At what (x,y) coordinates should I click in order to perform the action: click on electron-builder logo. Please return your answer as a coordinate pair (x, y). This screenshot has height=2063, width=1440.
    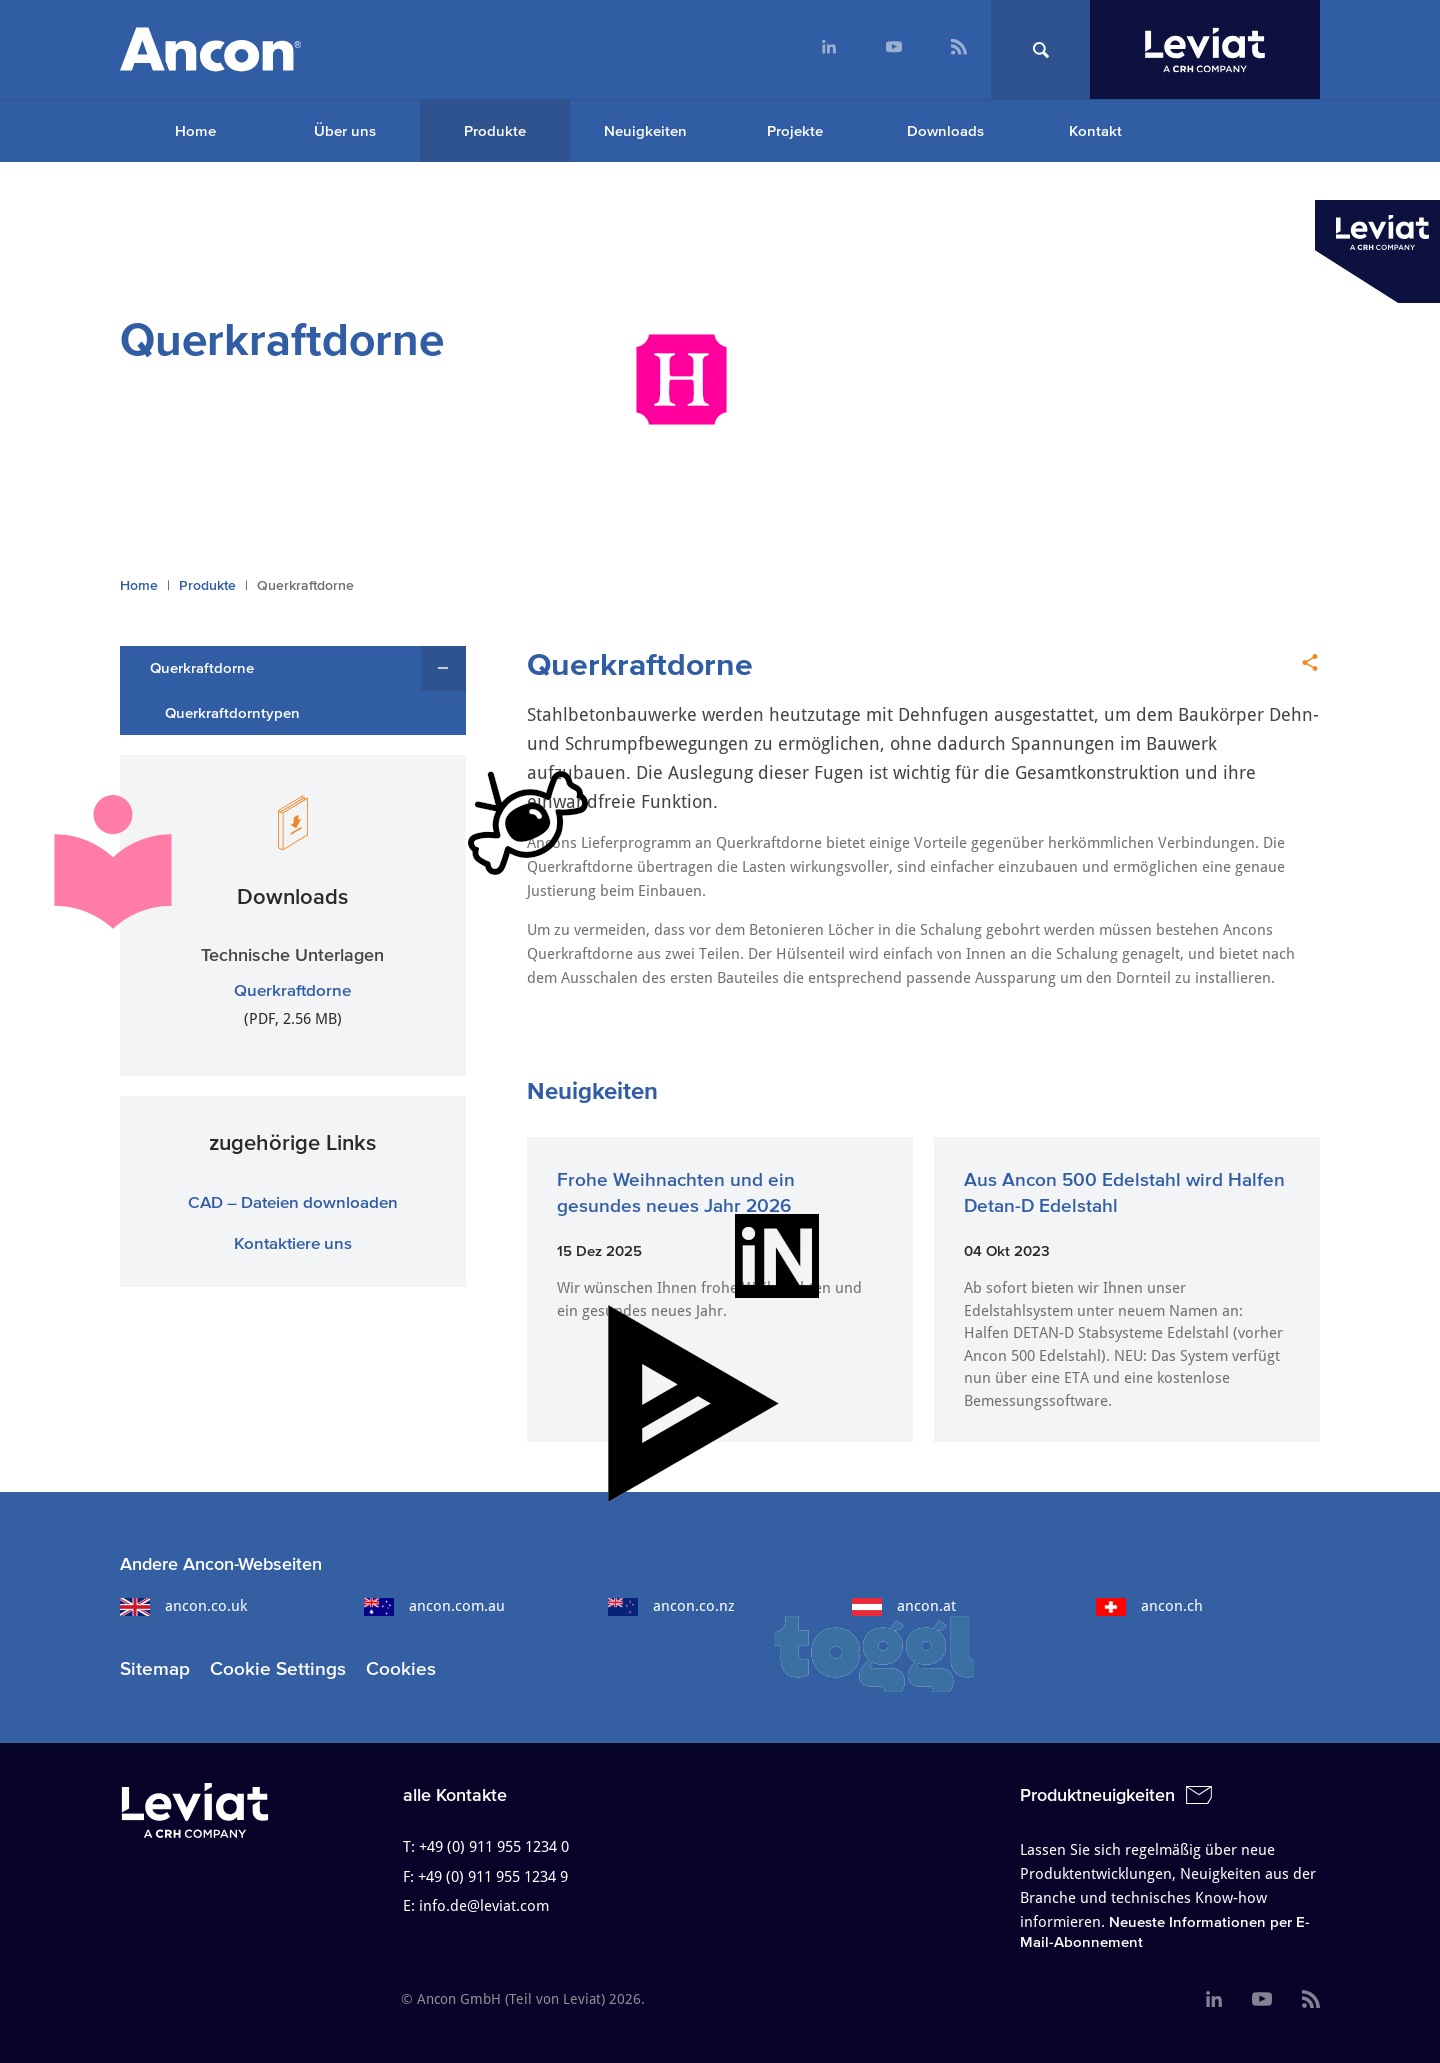
    Looking at the image, I should click on (113, 862).